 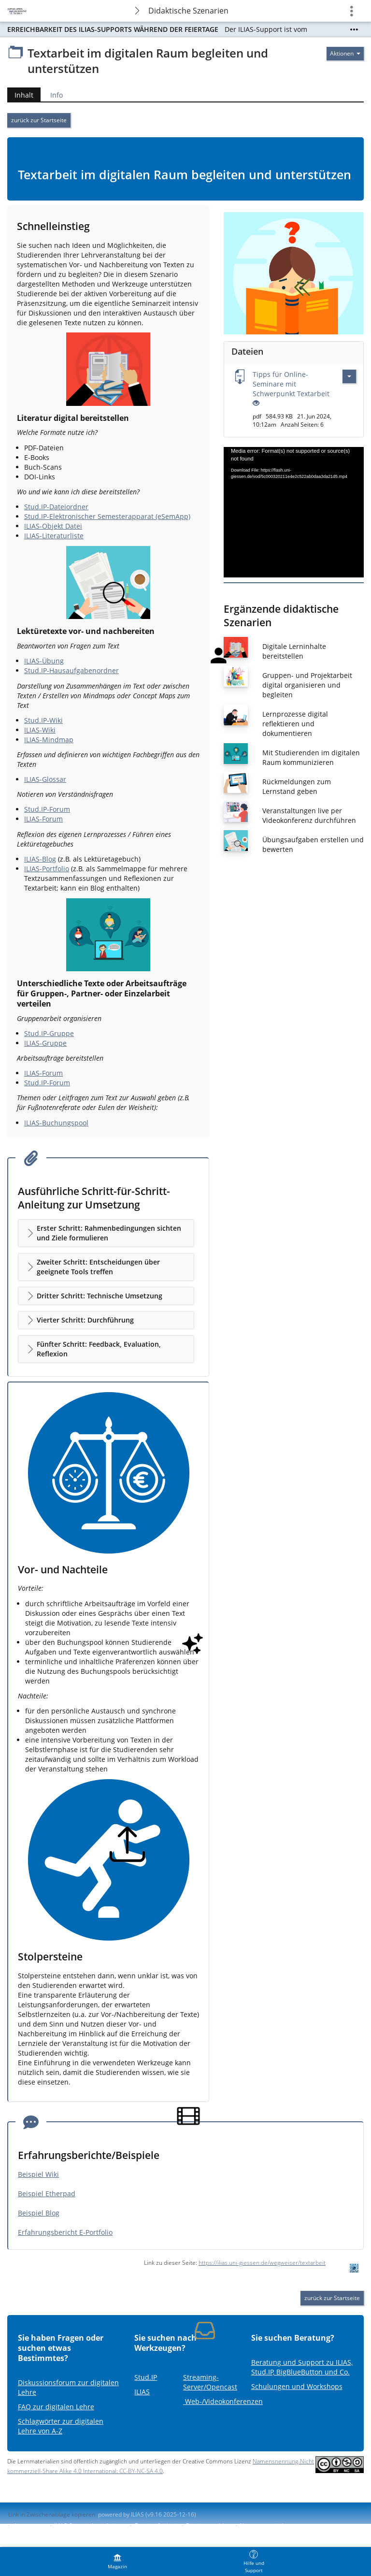 I want to click on indicates AI-generated or enhanced content, so click(x=192, y=1643).